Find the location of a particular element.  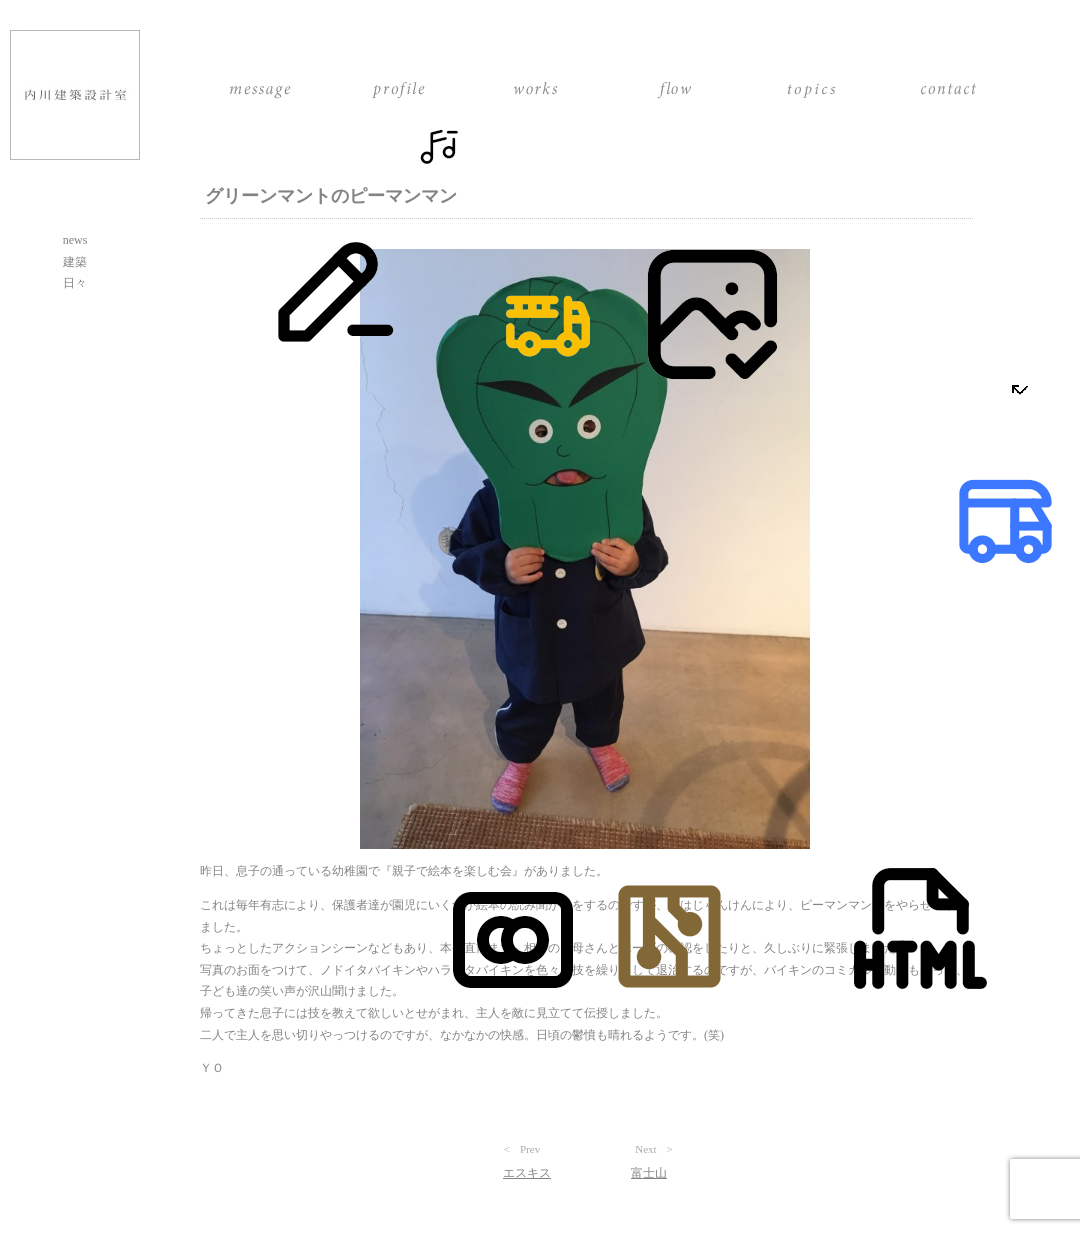

pay with mastercard is located at coordinates (513, 940).